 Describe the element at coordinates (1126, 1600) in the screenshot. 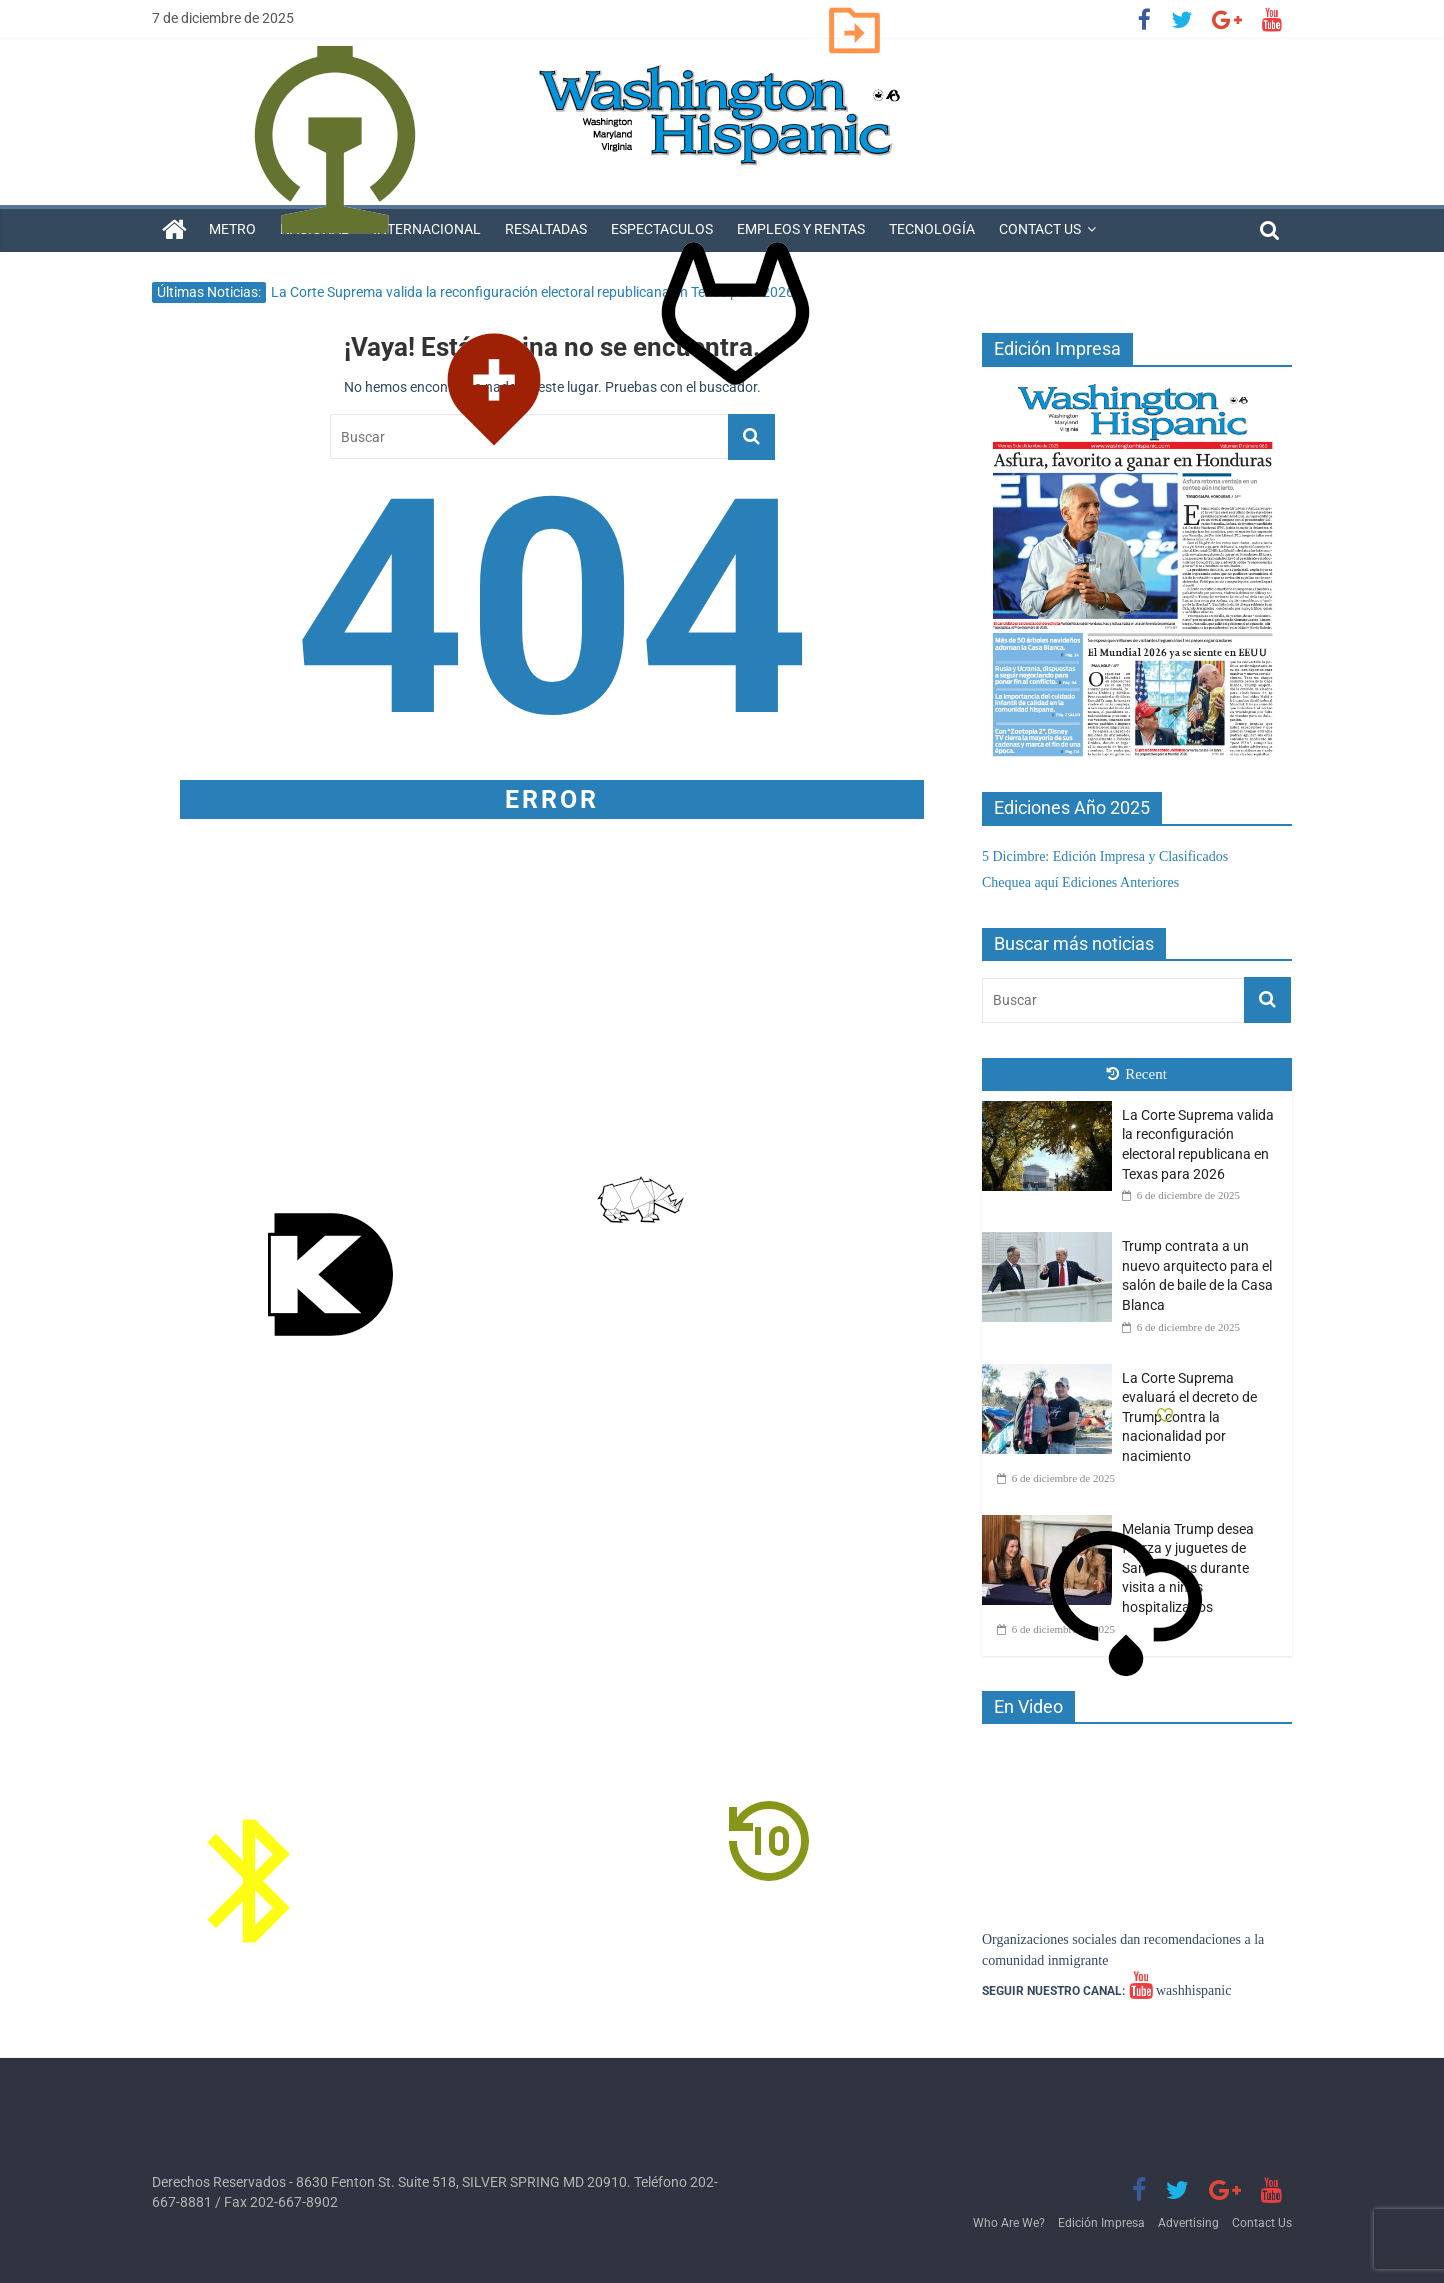

I see `indicates rainy weather conditions` at that location.